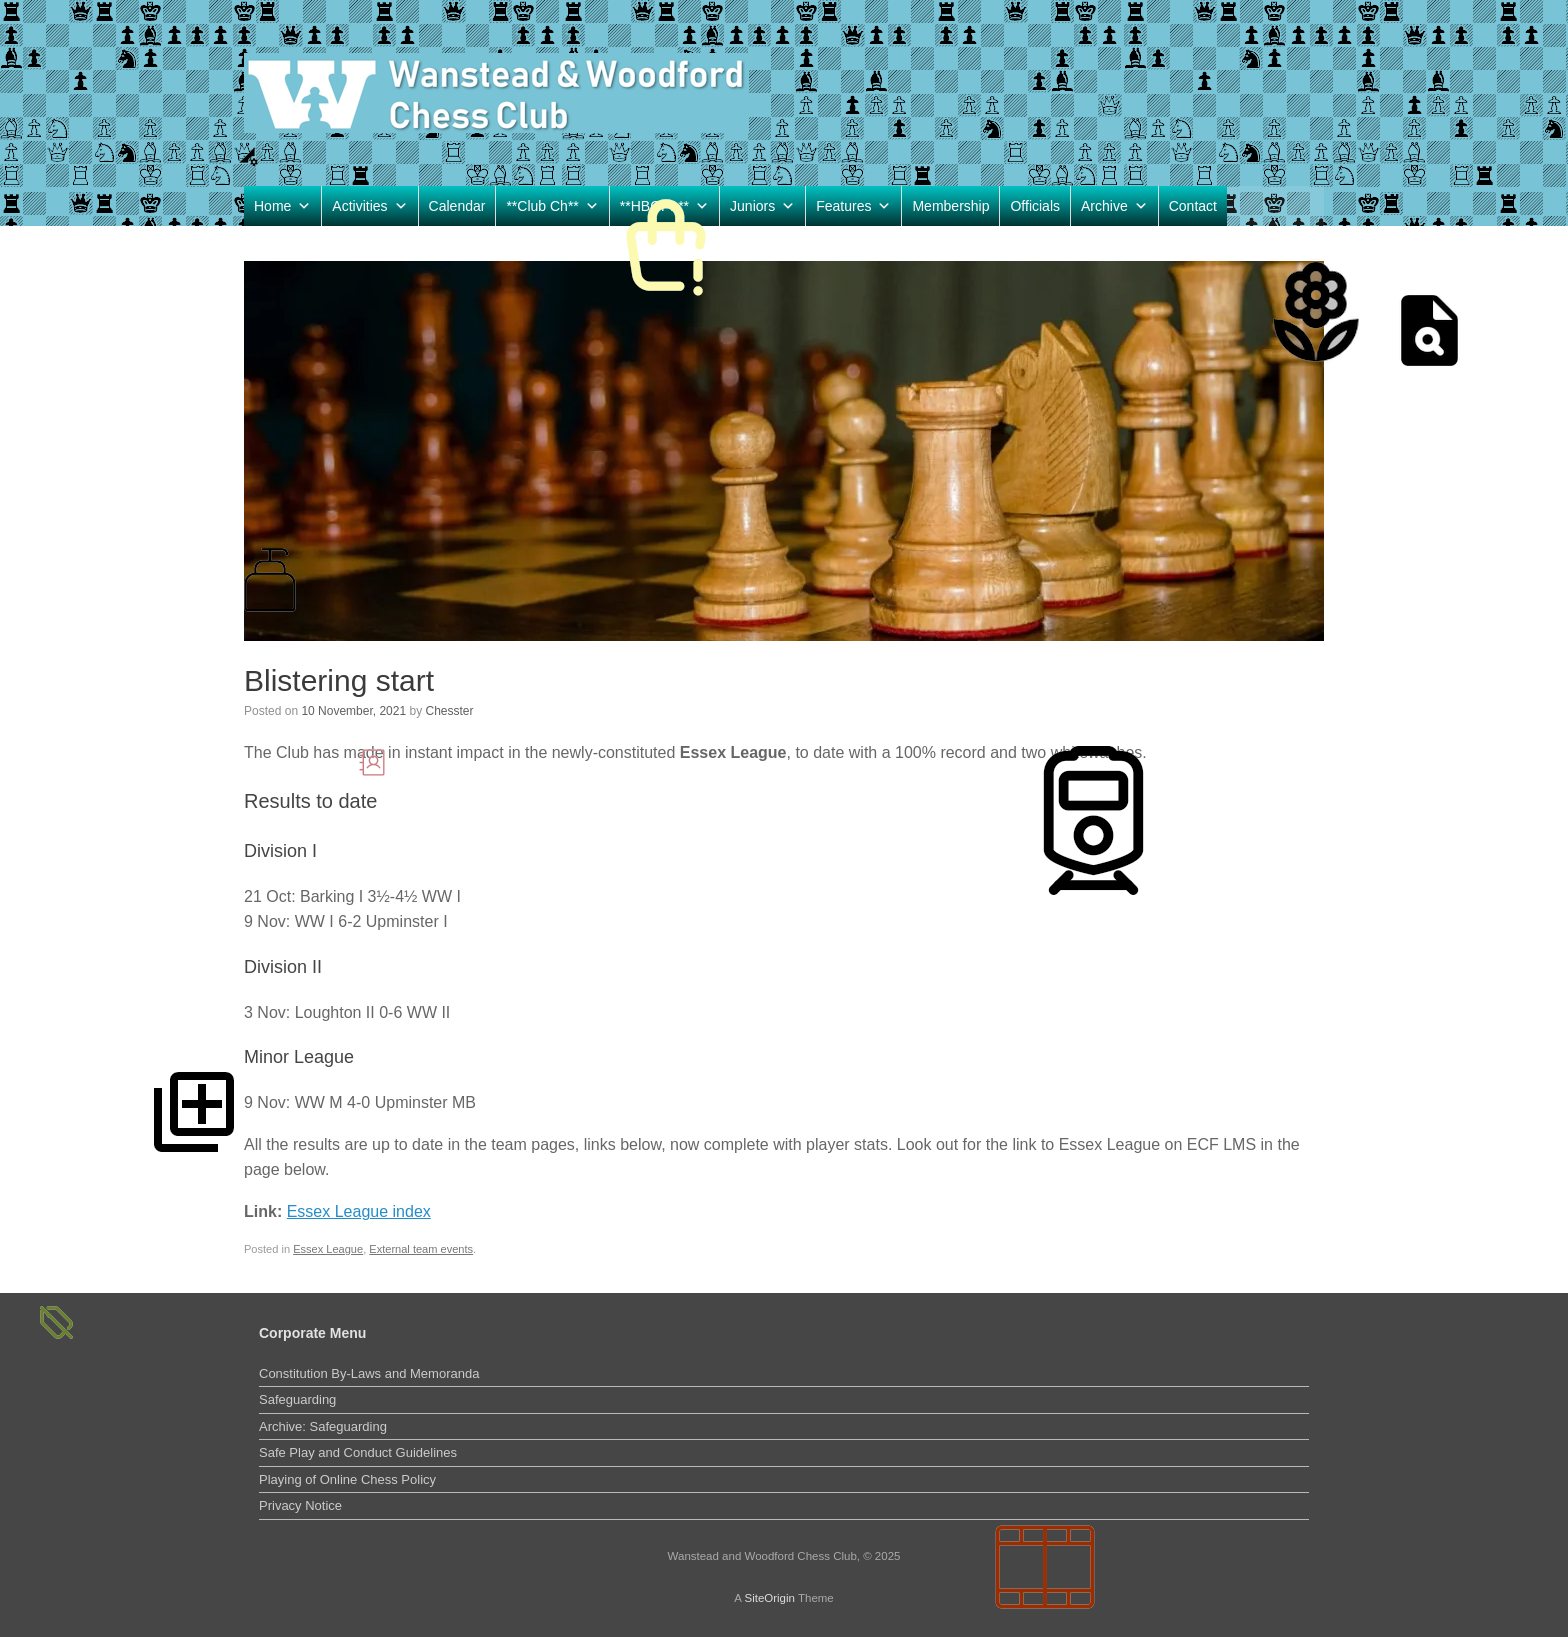 The image size is (1568, 1637). I want to click on open your contacts or address book, so click(372, 762).